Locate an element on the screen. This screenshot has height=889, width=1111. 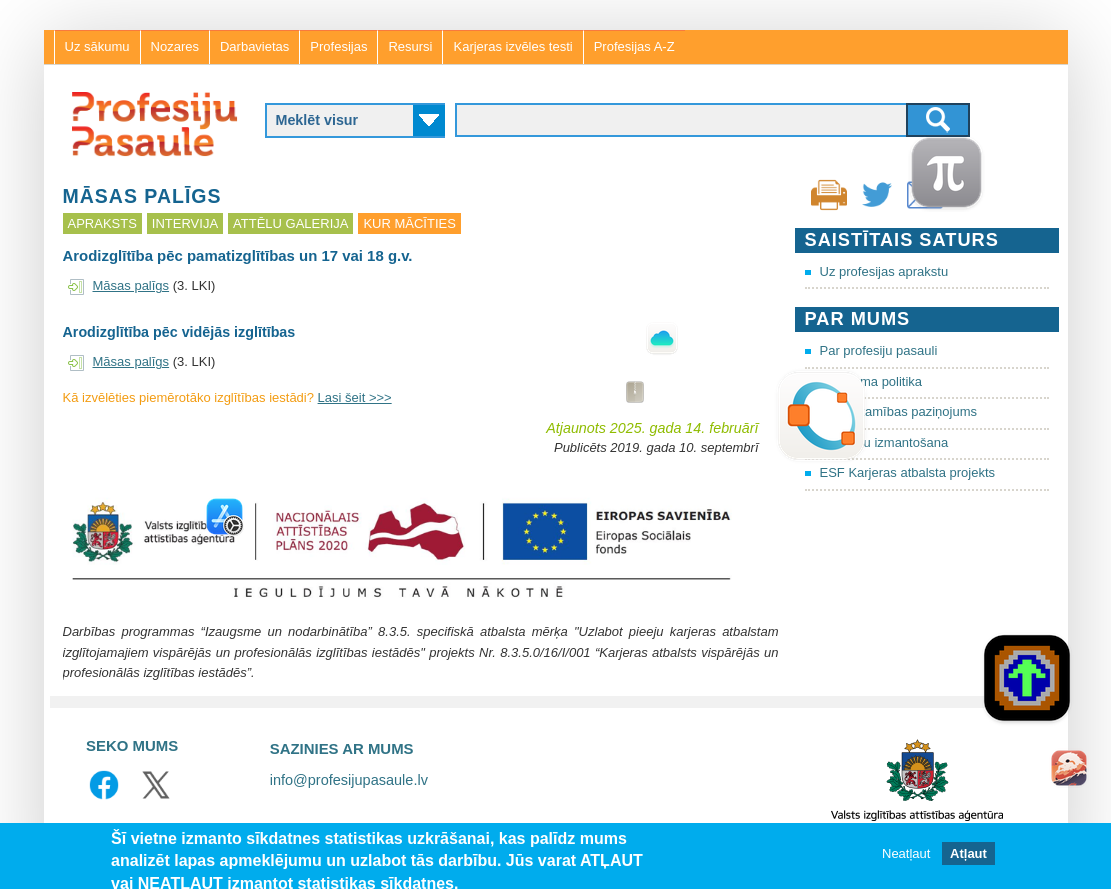
open iCloud app is located at coordinates (662, 338).